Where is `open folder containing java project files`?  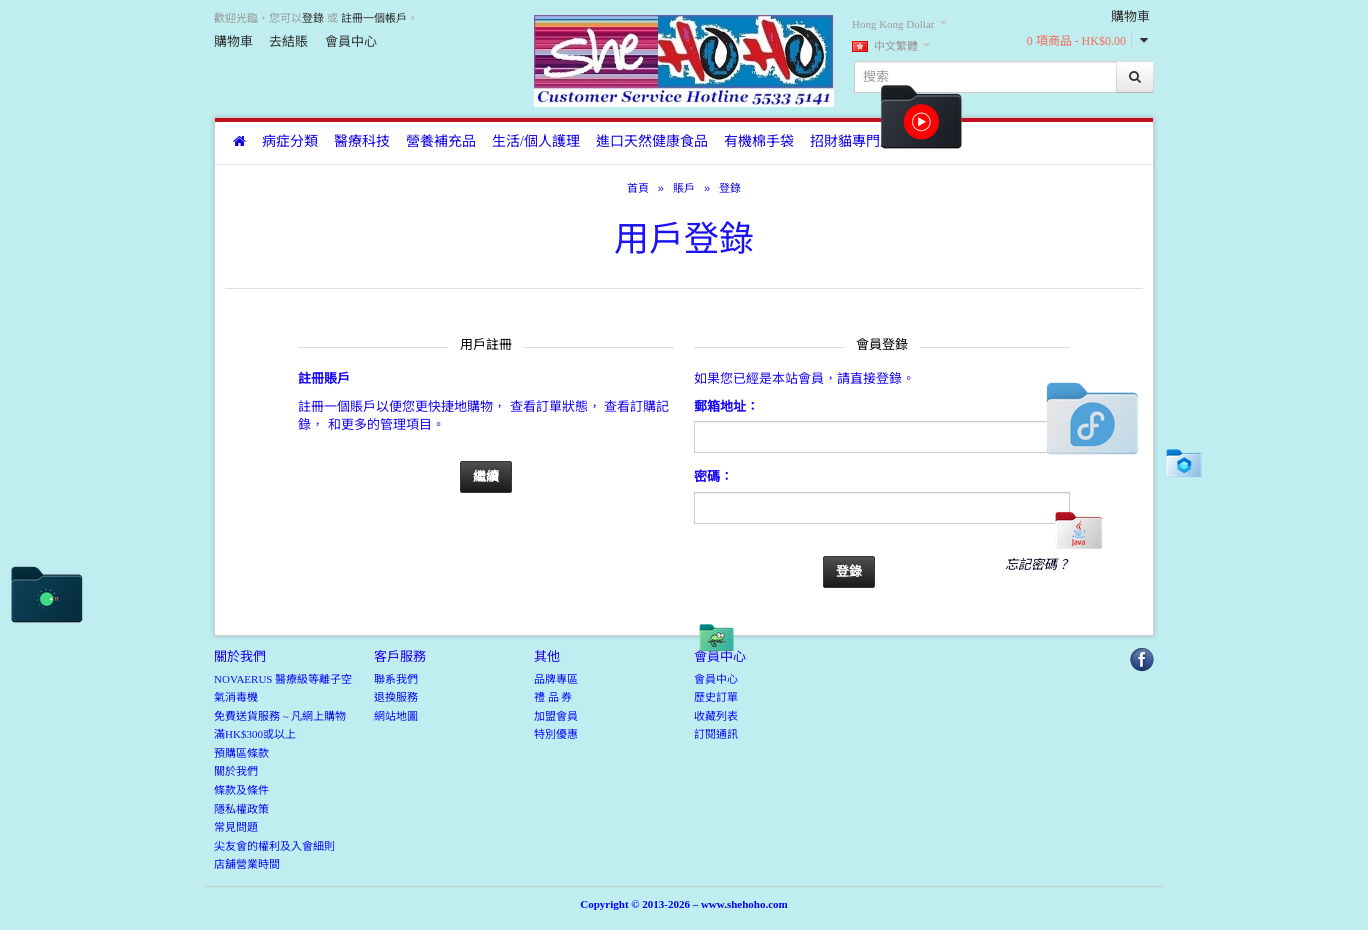
open folder containing java project files is located at coordinates (1078, 531).